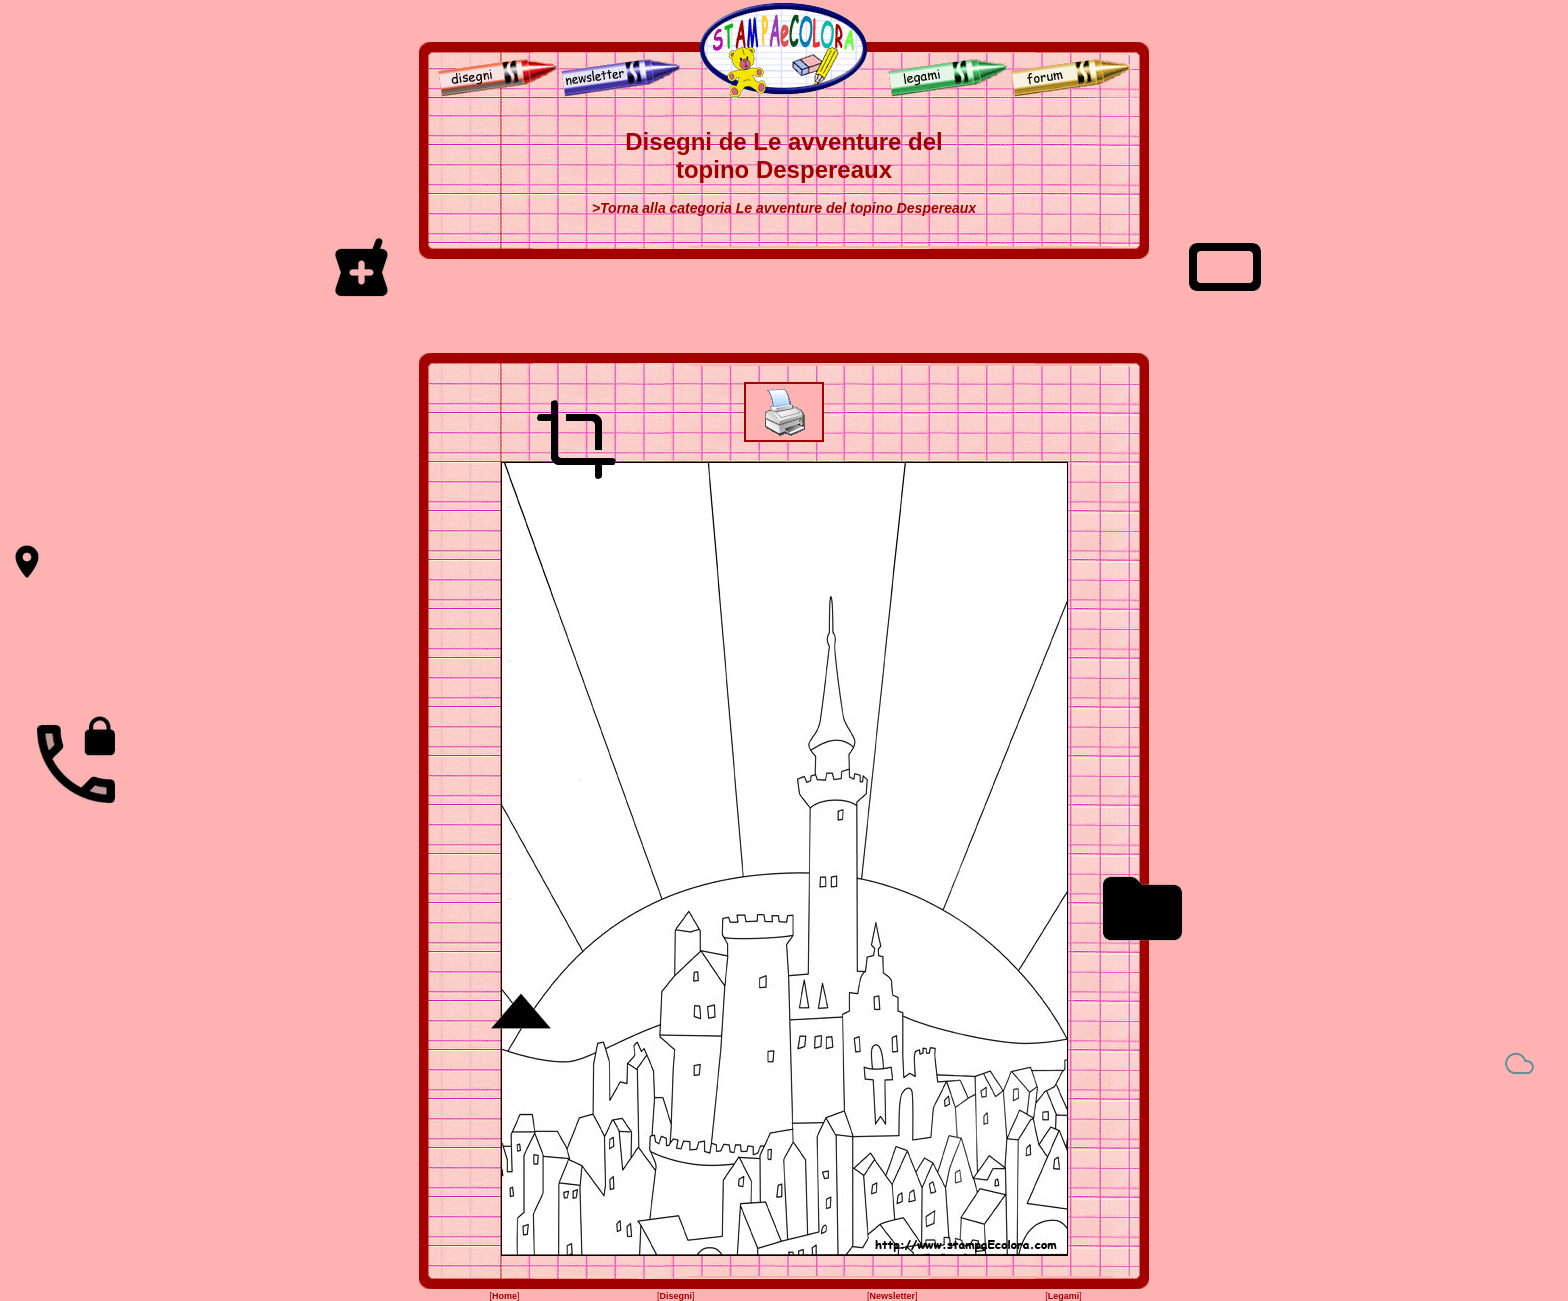 This screenshot has height=1301, width=1568. Describe the element at coordinates (1225, 267) in the screenshot. I see `crop image to 16:9 aspect ratio` at that location.